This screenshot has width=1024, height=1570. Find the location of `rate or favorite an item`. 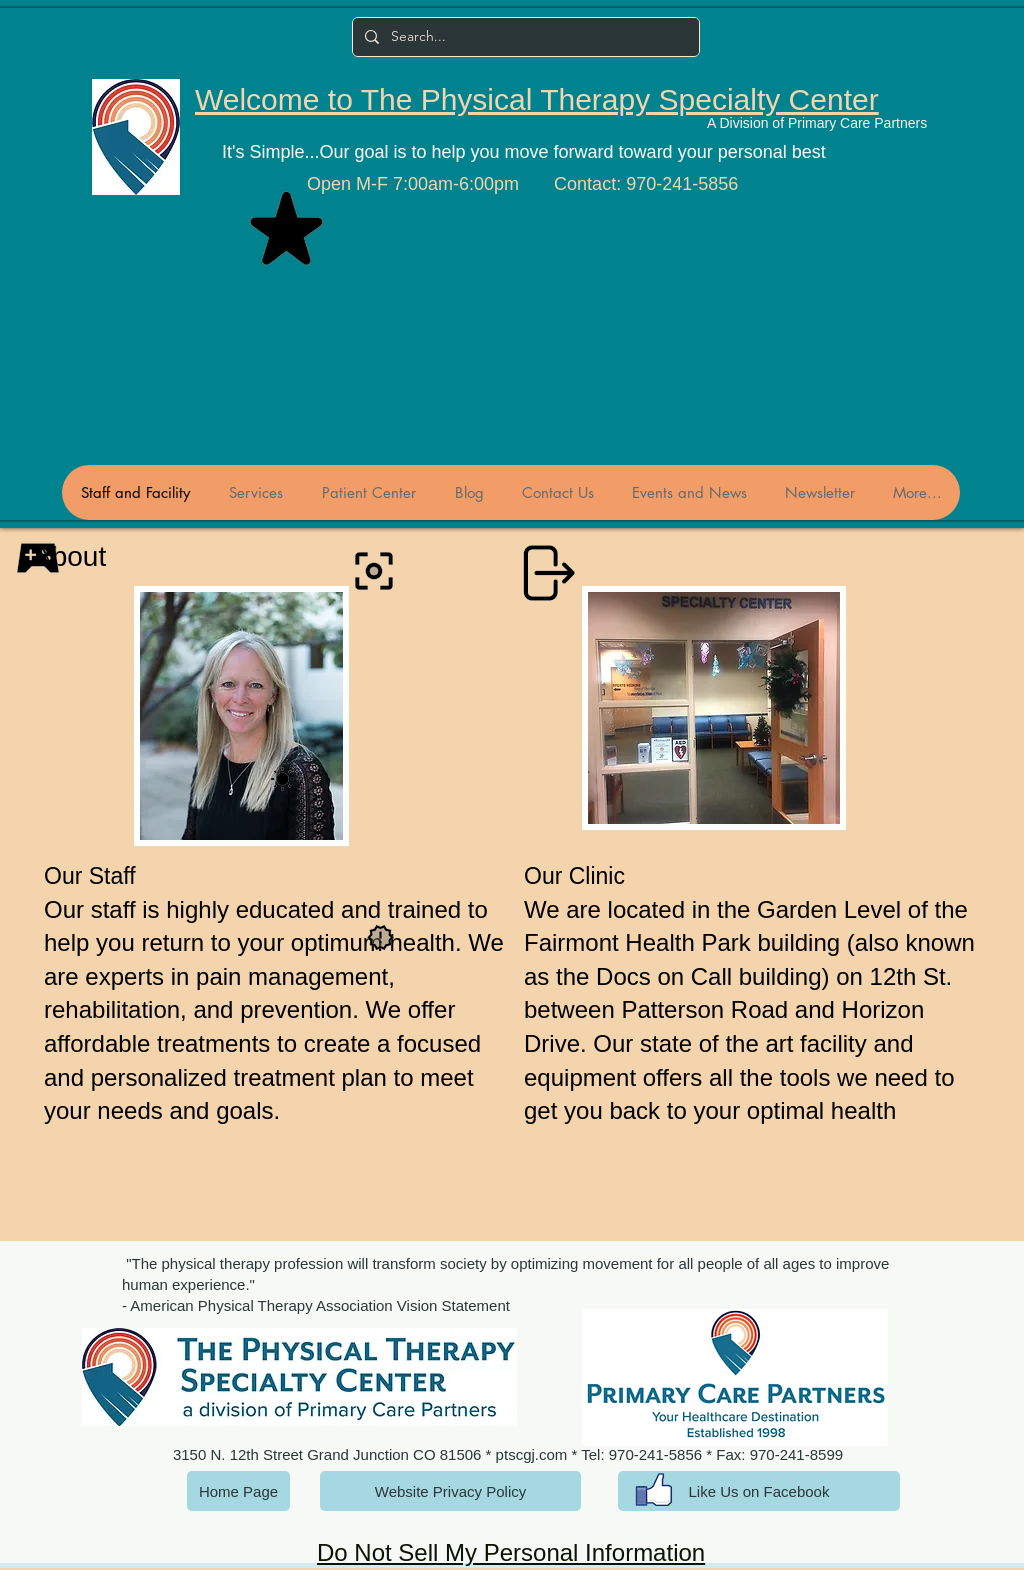

rate or favorite an item is located at coordinates (286, 226).